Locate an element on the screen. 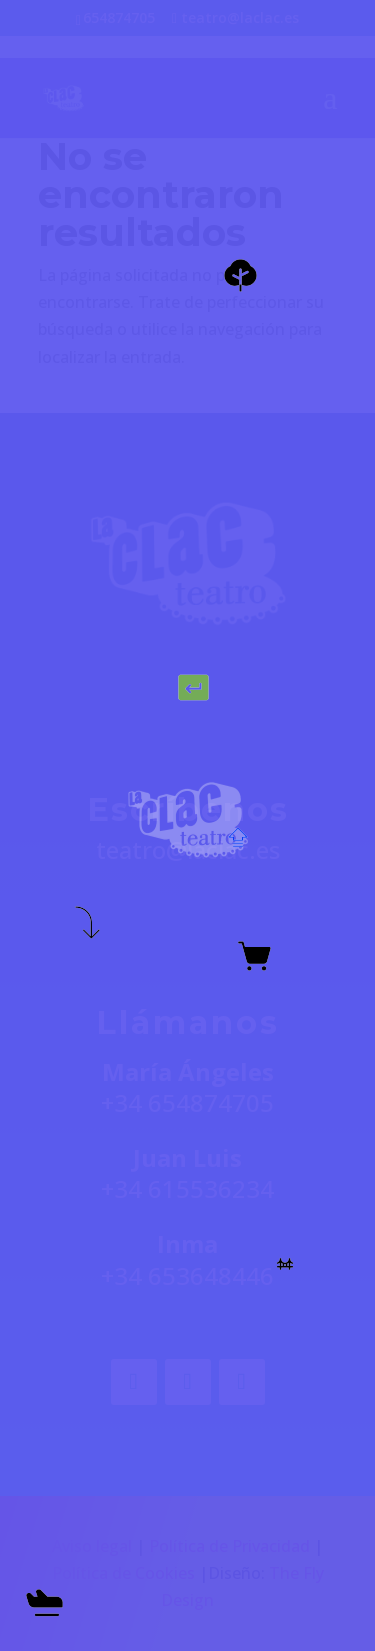  view your shopping cart is located at coordinates (255, 956).